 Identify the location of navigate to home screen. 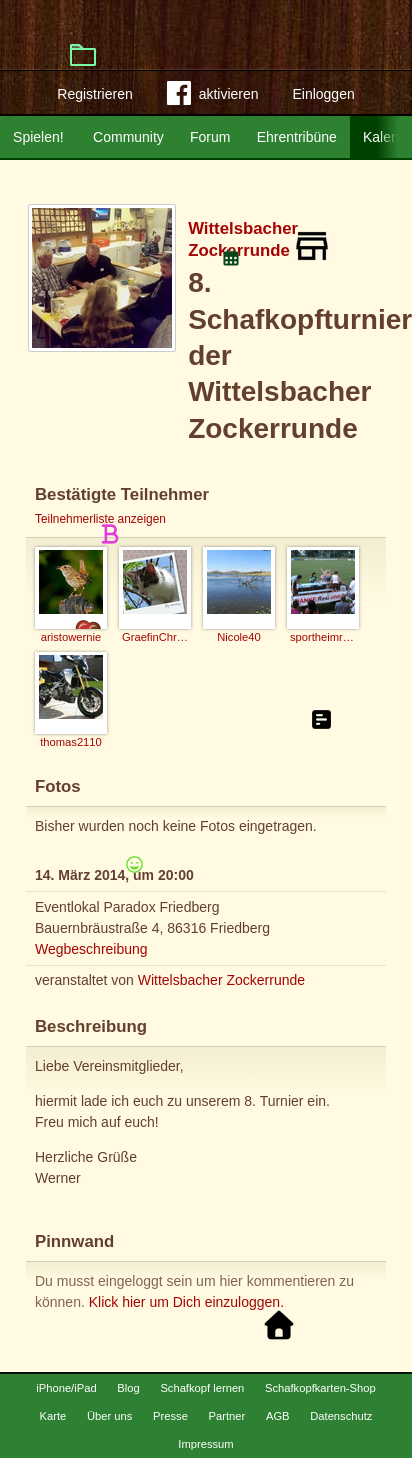
(279, 1325).